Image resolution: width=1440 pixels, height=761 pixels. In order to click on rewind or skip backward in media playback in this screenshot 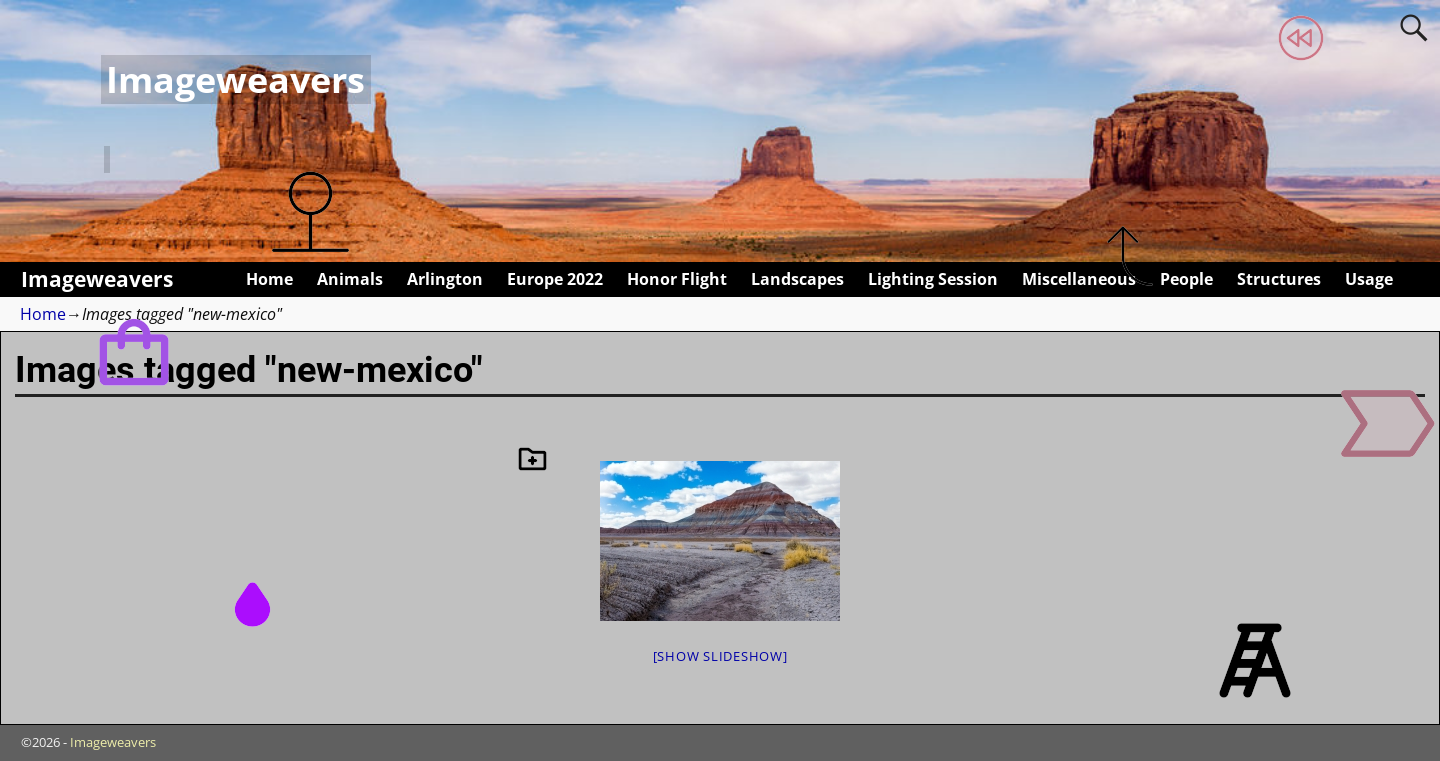, I will do `click(1301, 38)`.